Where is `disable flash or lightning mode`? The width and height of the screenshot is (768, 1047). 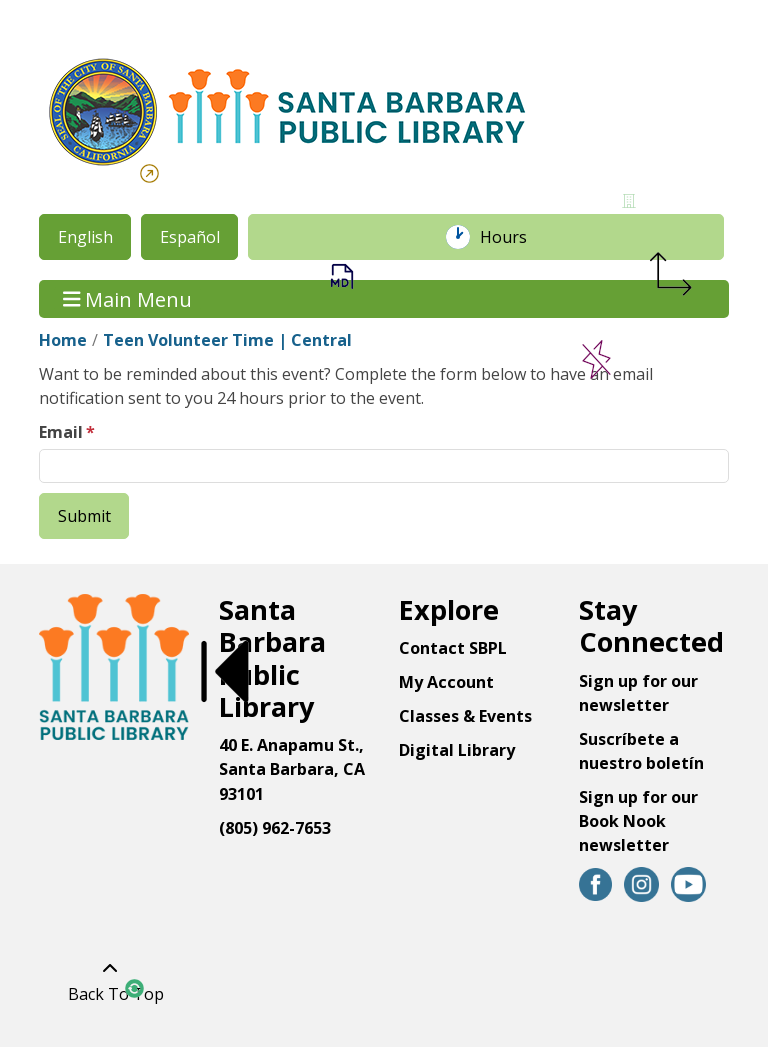 disable flash or lightning mode is located at coordinates (596, 359).